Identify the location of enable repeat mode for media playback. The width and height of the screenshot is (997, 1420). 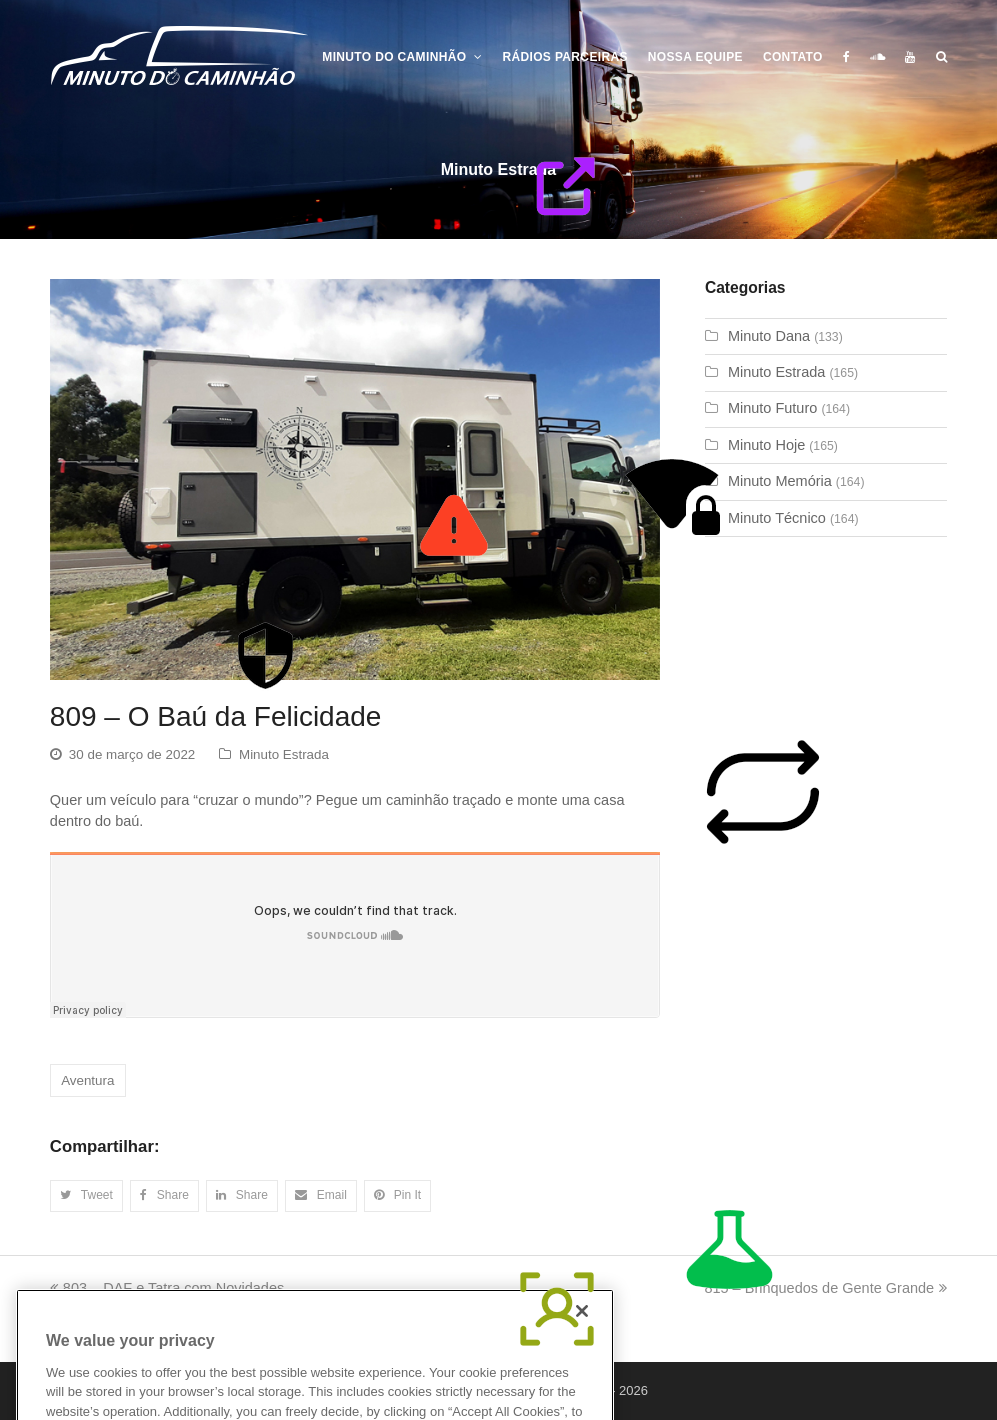
(763, 792).